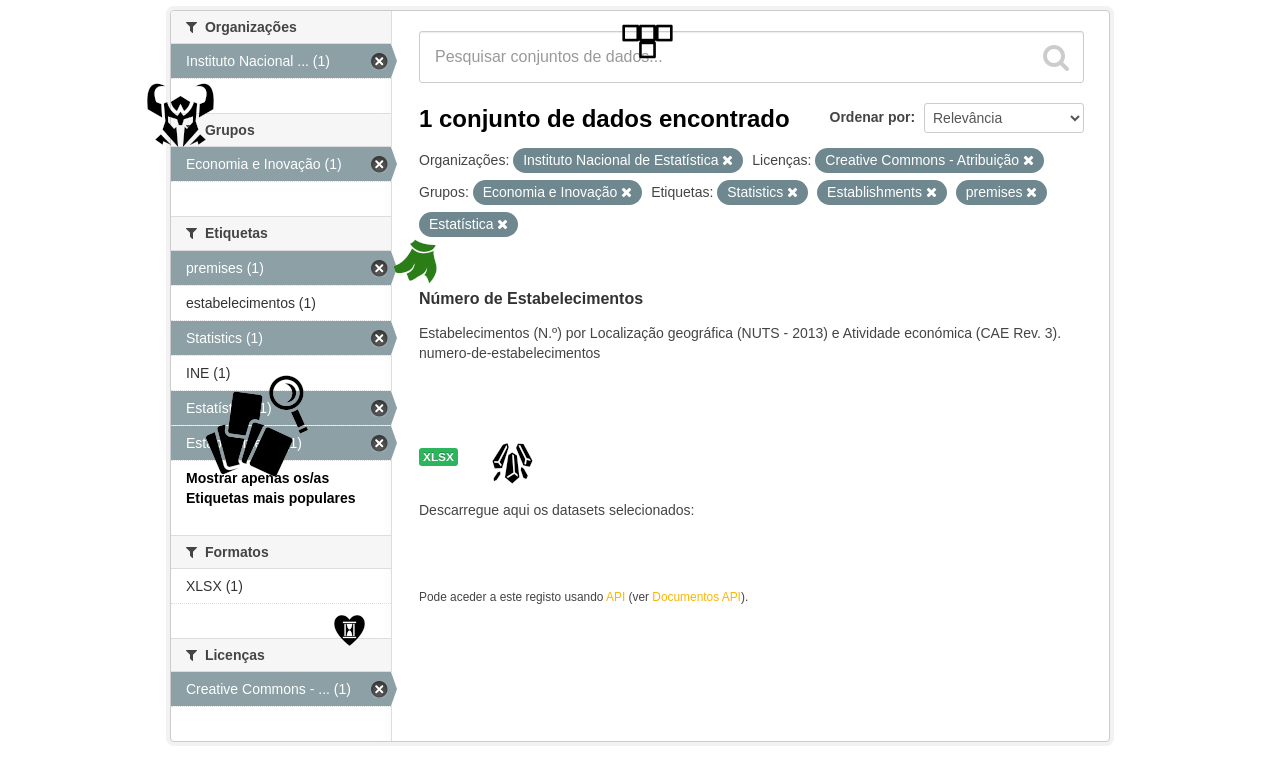 The width and height of the screenshot is (1280, 782). What do you see at coordinates (349, 630) in the screenshot?
I see `indicates a lasting relationship or permanent bond in a game` at bounding box center [349, 630].